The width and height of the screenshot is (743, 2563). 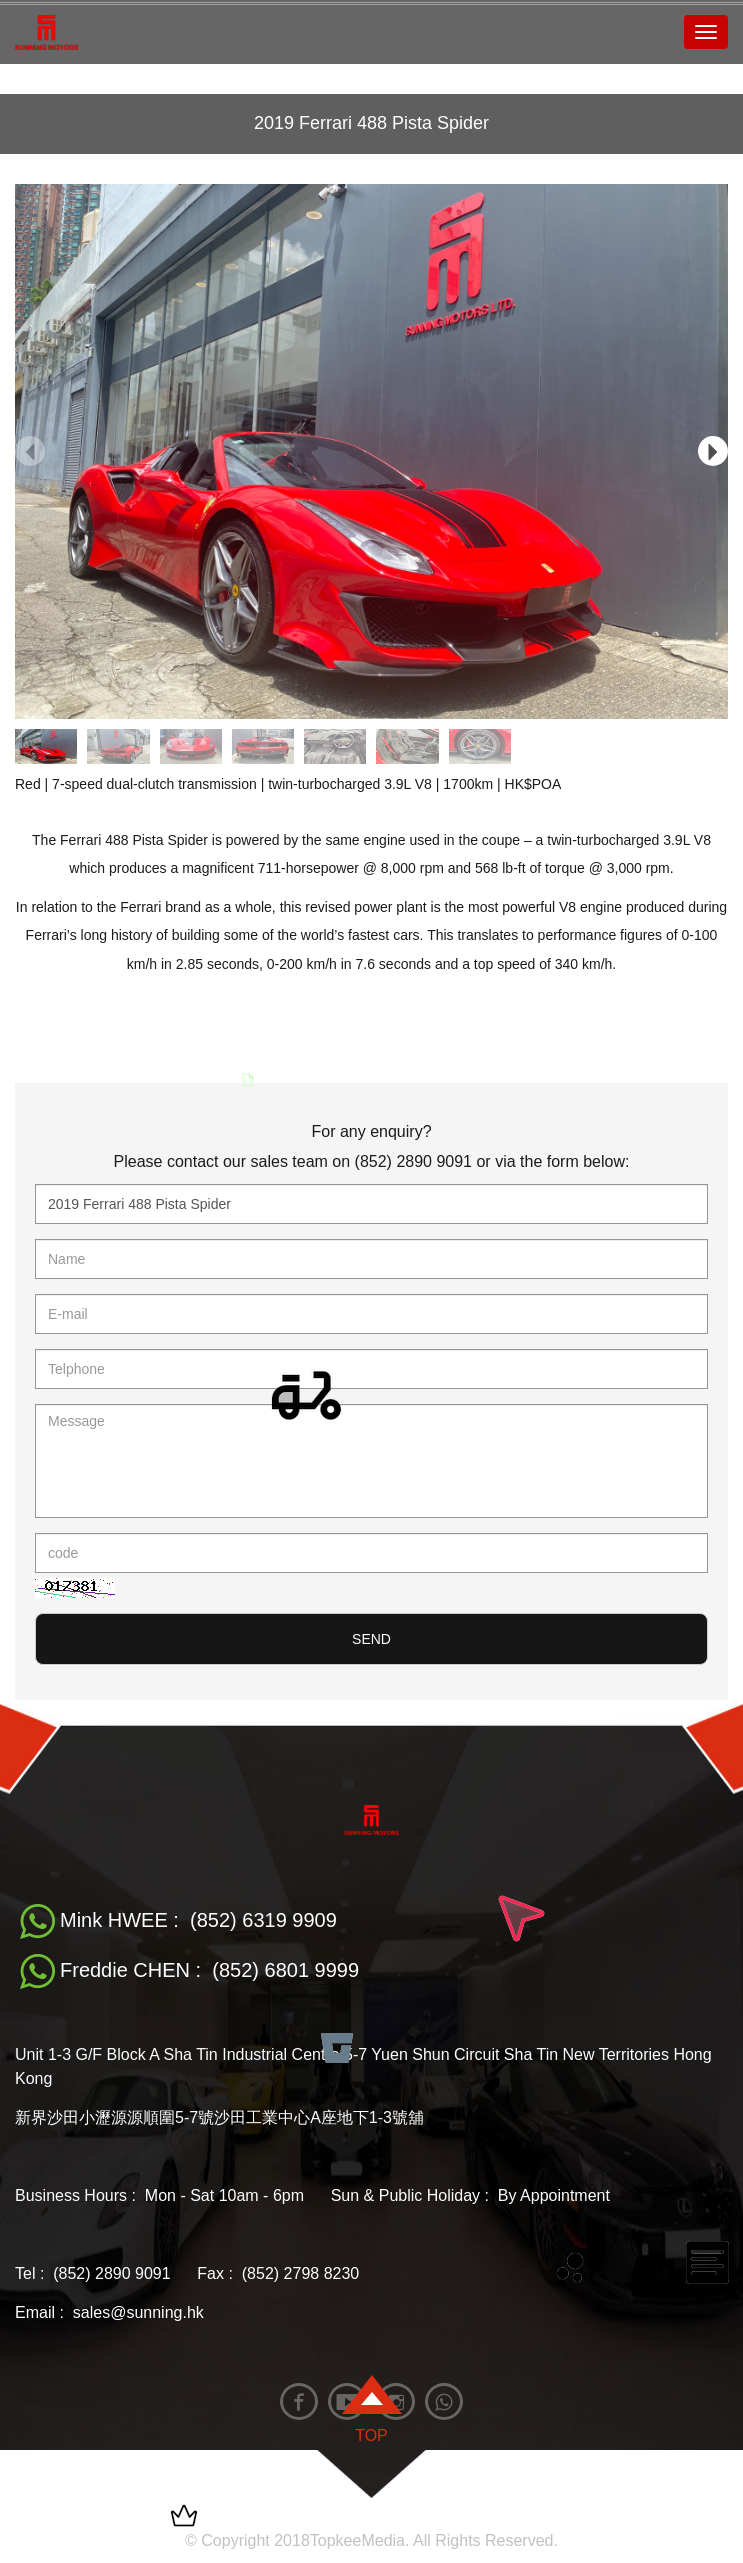 What do you see at coordinates (518, 1915) in the screenshot?
I see `tap to navigate to destination` at bounding box center [518, 1915].